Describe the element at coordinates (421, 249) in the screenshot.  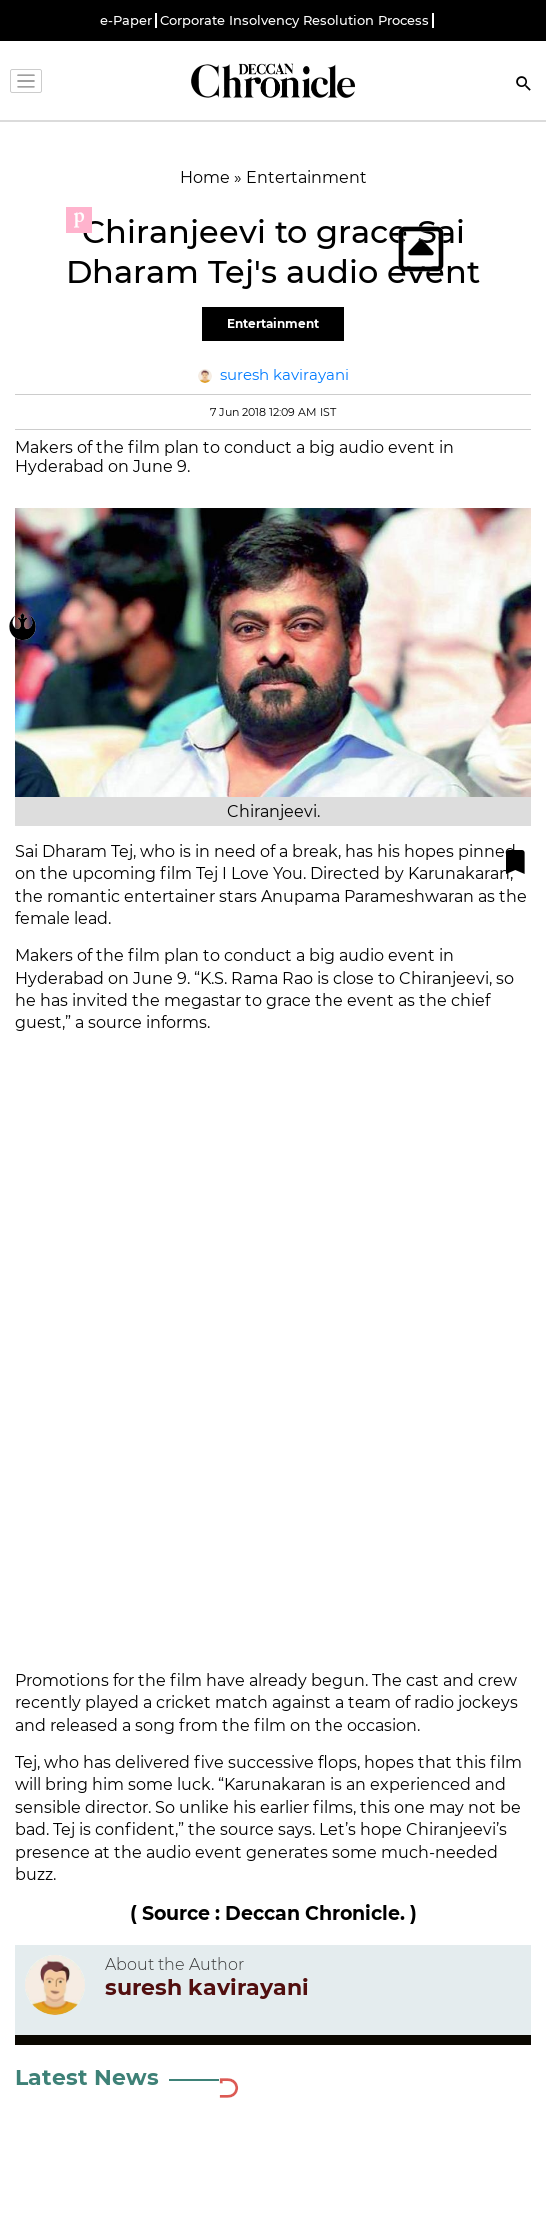
I see `expand or collapse a section upward` at that location.